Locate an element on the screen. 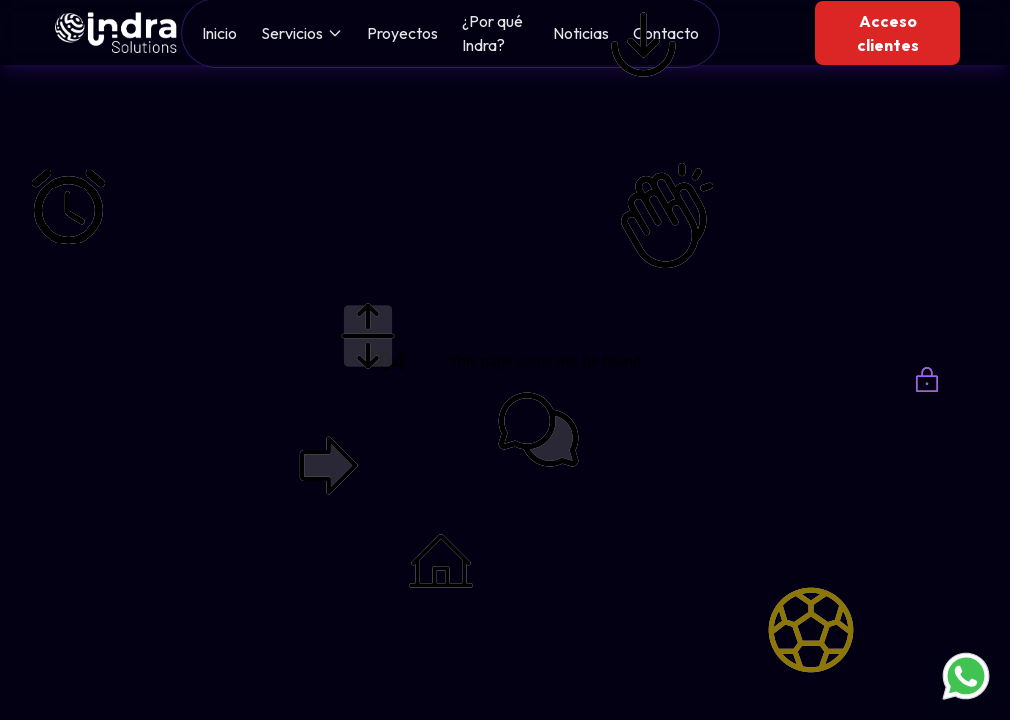  download file to device is located at coordinates (643, 44).